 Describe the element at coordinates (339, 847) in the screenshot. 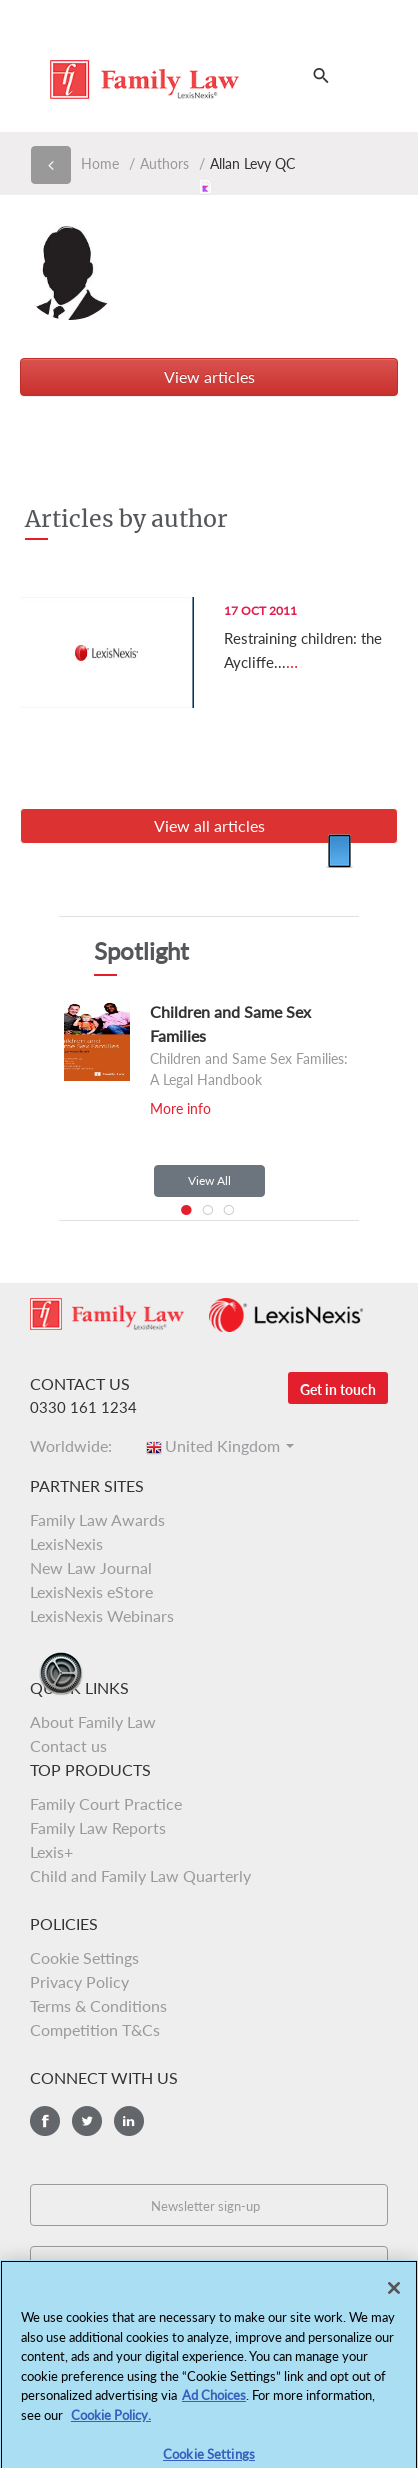

I see `iPad Mini device in your connected devices list` at that location.